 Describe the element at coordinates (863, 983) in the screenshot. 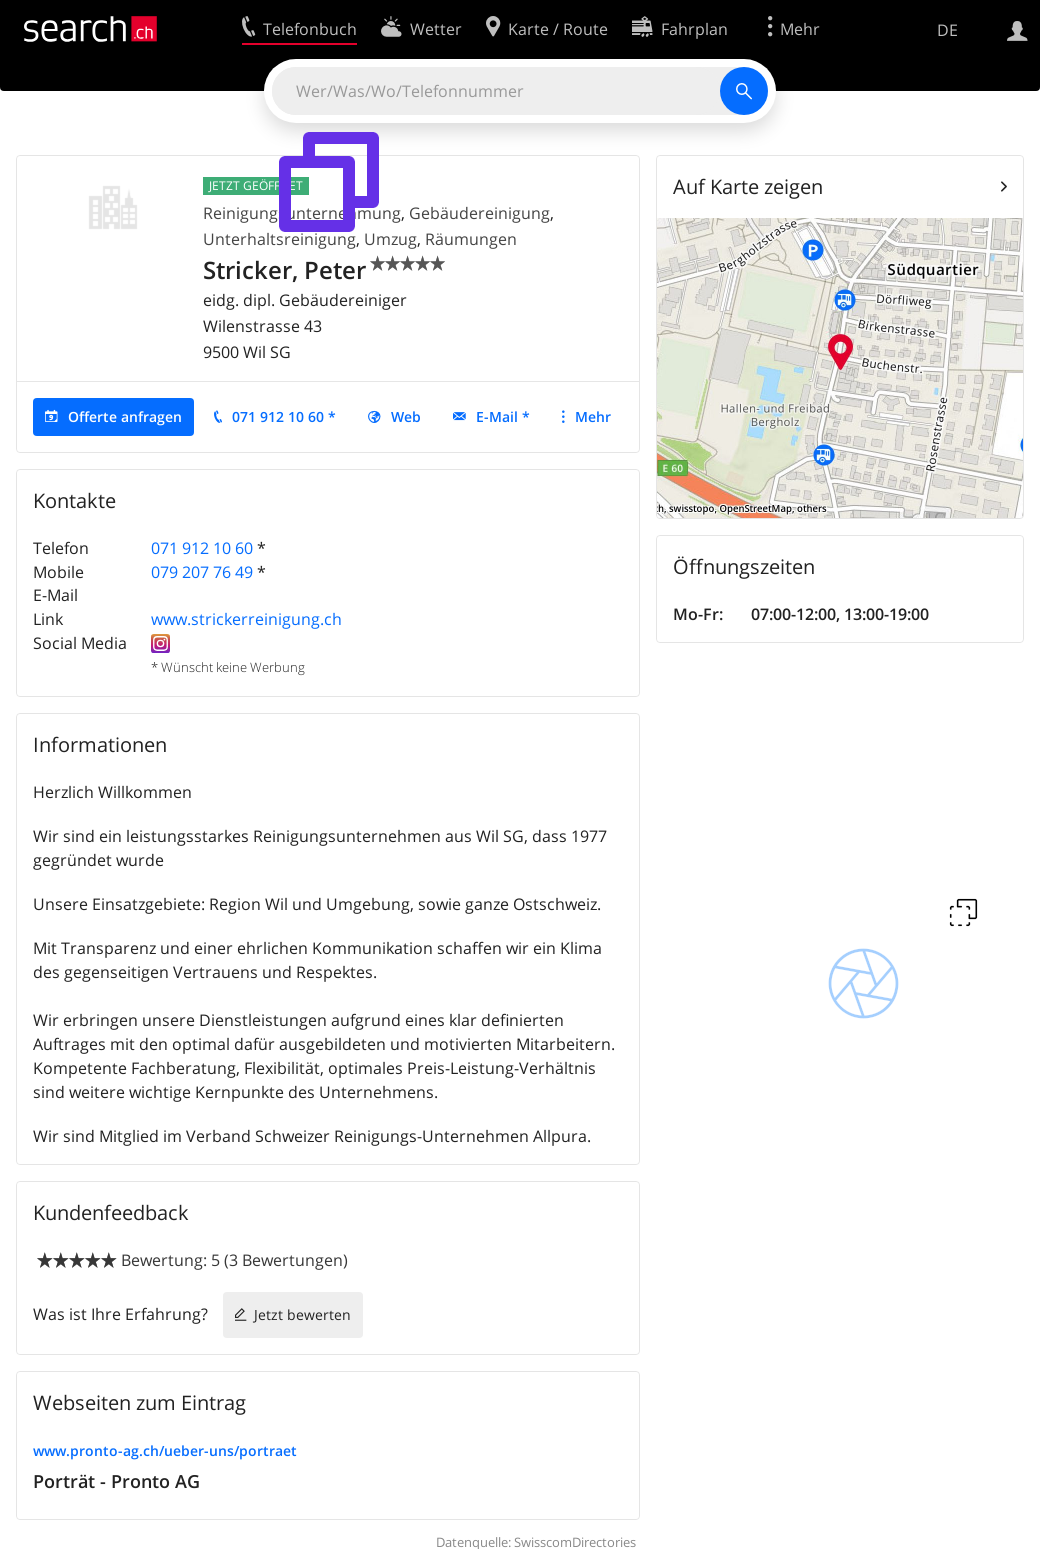

I see `adjust camera aperture settings` at that location.